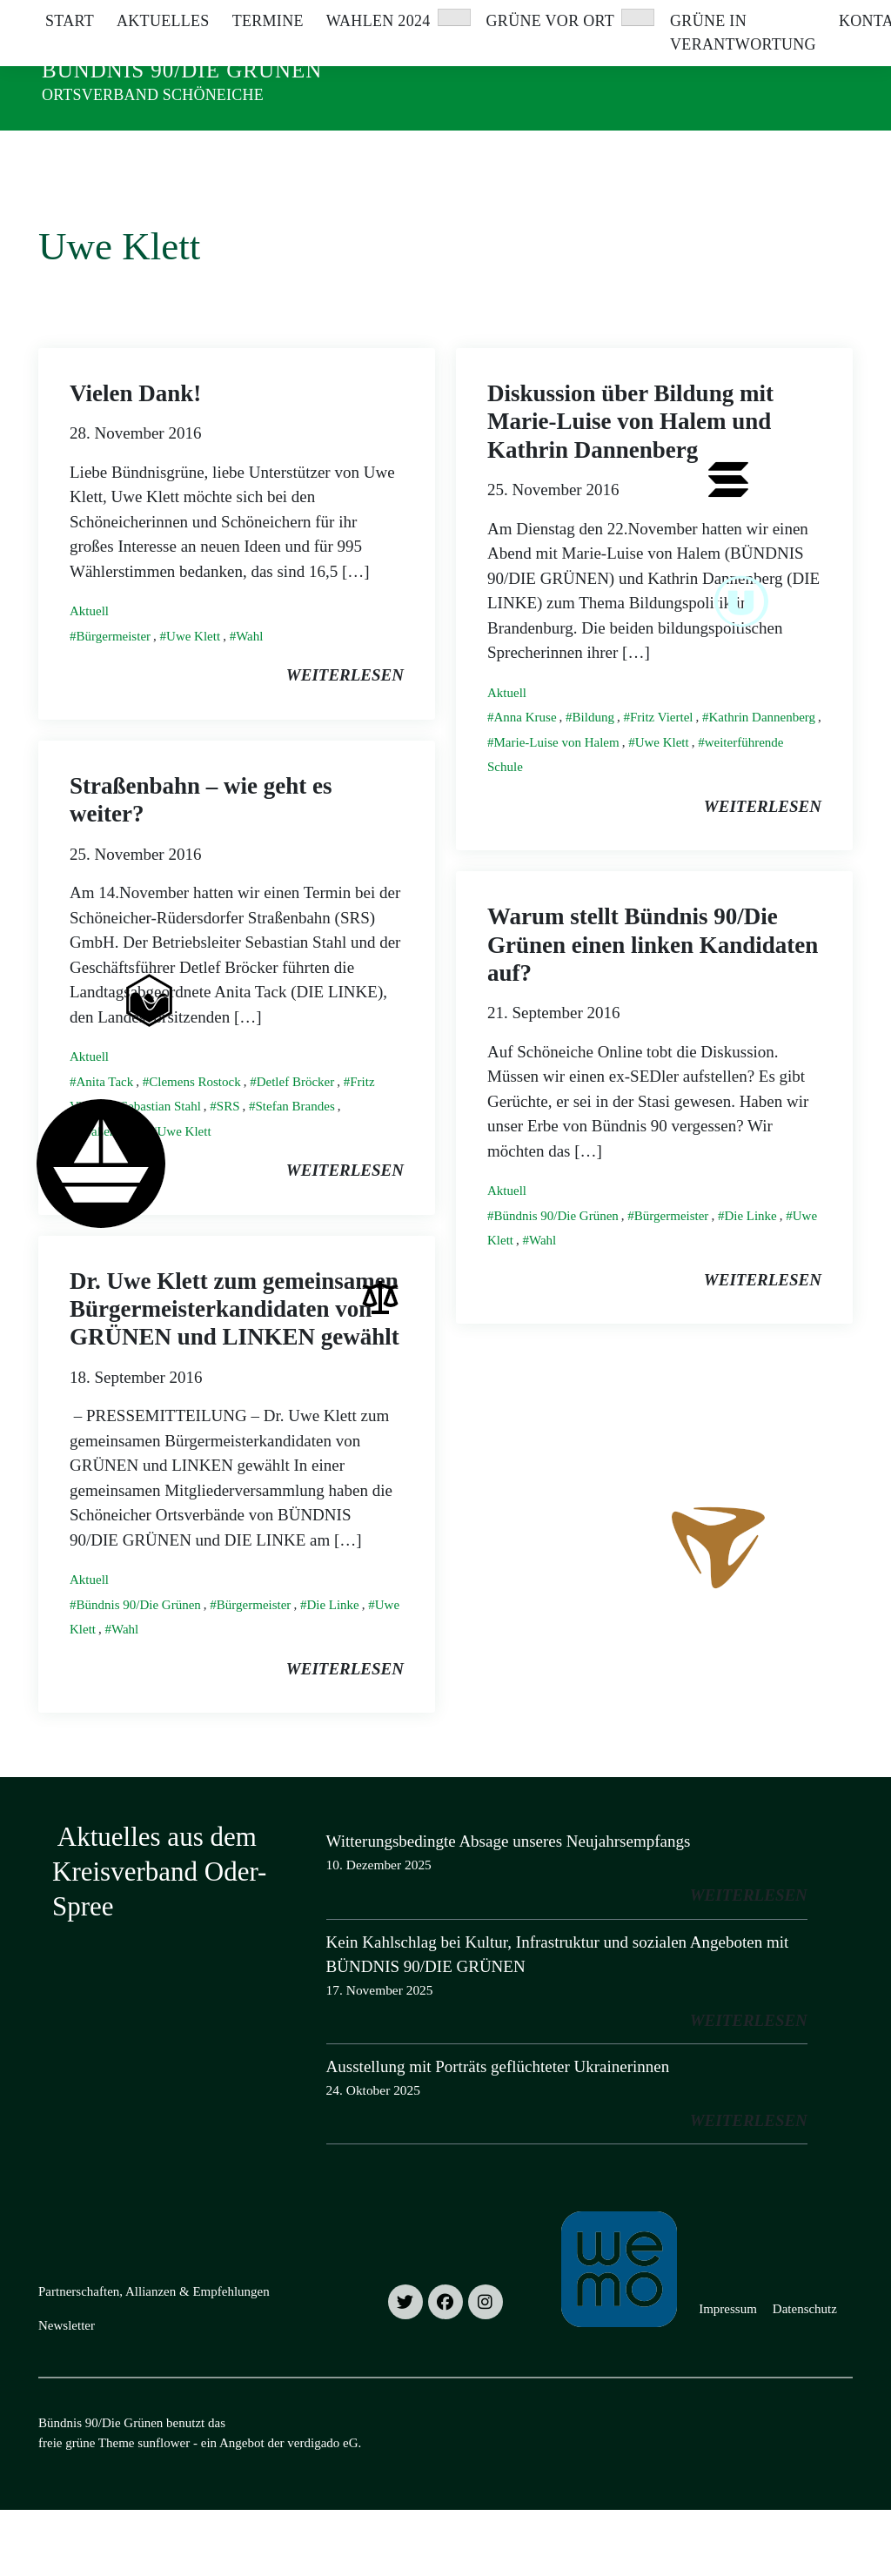 Image resolution: width=891 pixels, height=2576 pixels. What do you see at coordinates (741, 601) in the screenshot?
I see `magasins u brand logo` at bounding box center [741, 601].